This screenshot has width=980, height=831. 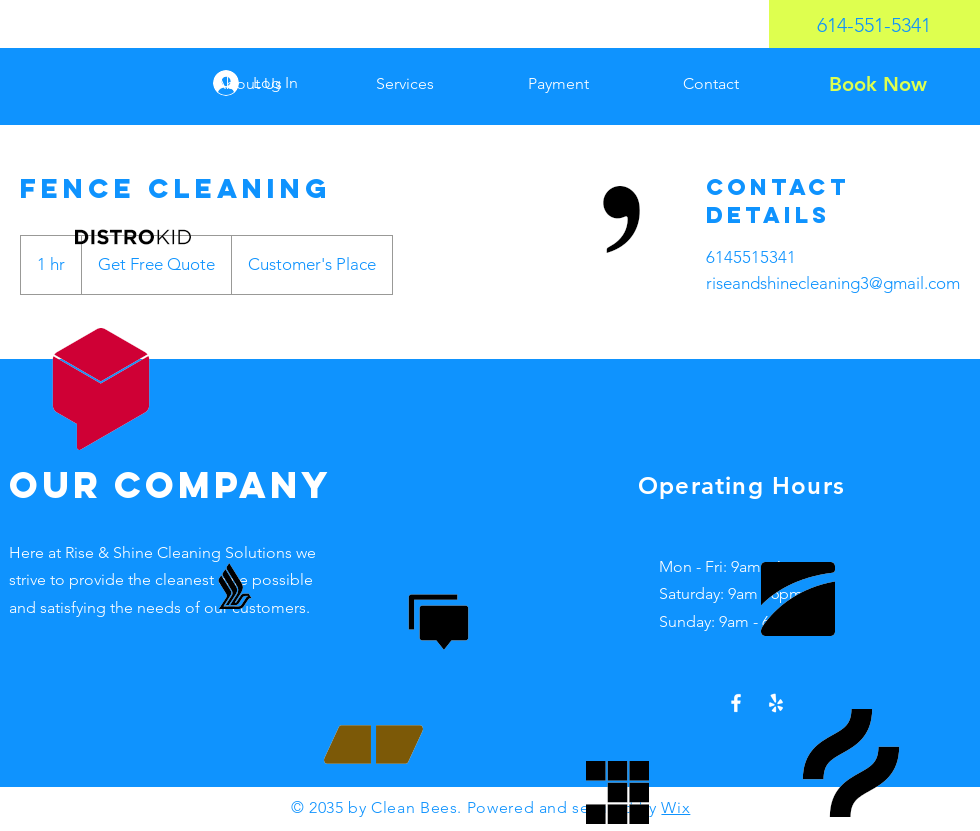 I want to click on access Google Dialogflow conversational AI platform, so click(x=101, y=389).